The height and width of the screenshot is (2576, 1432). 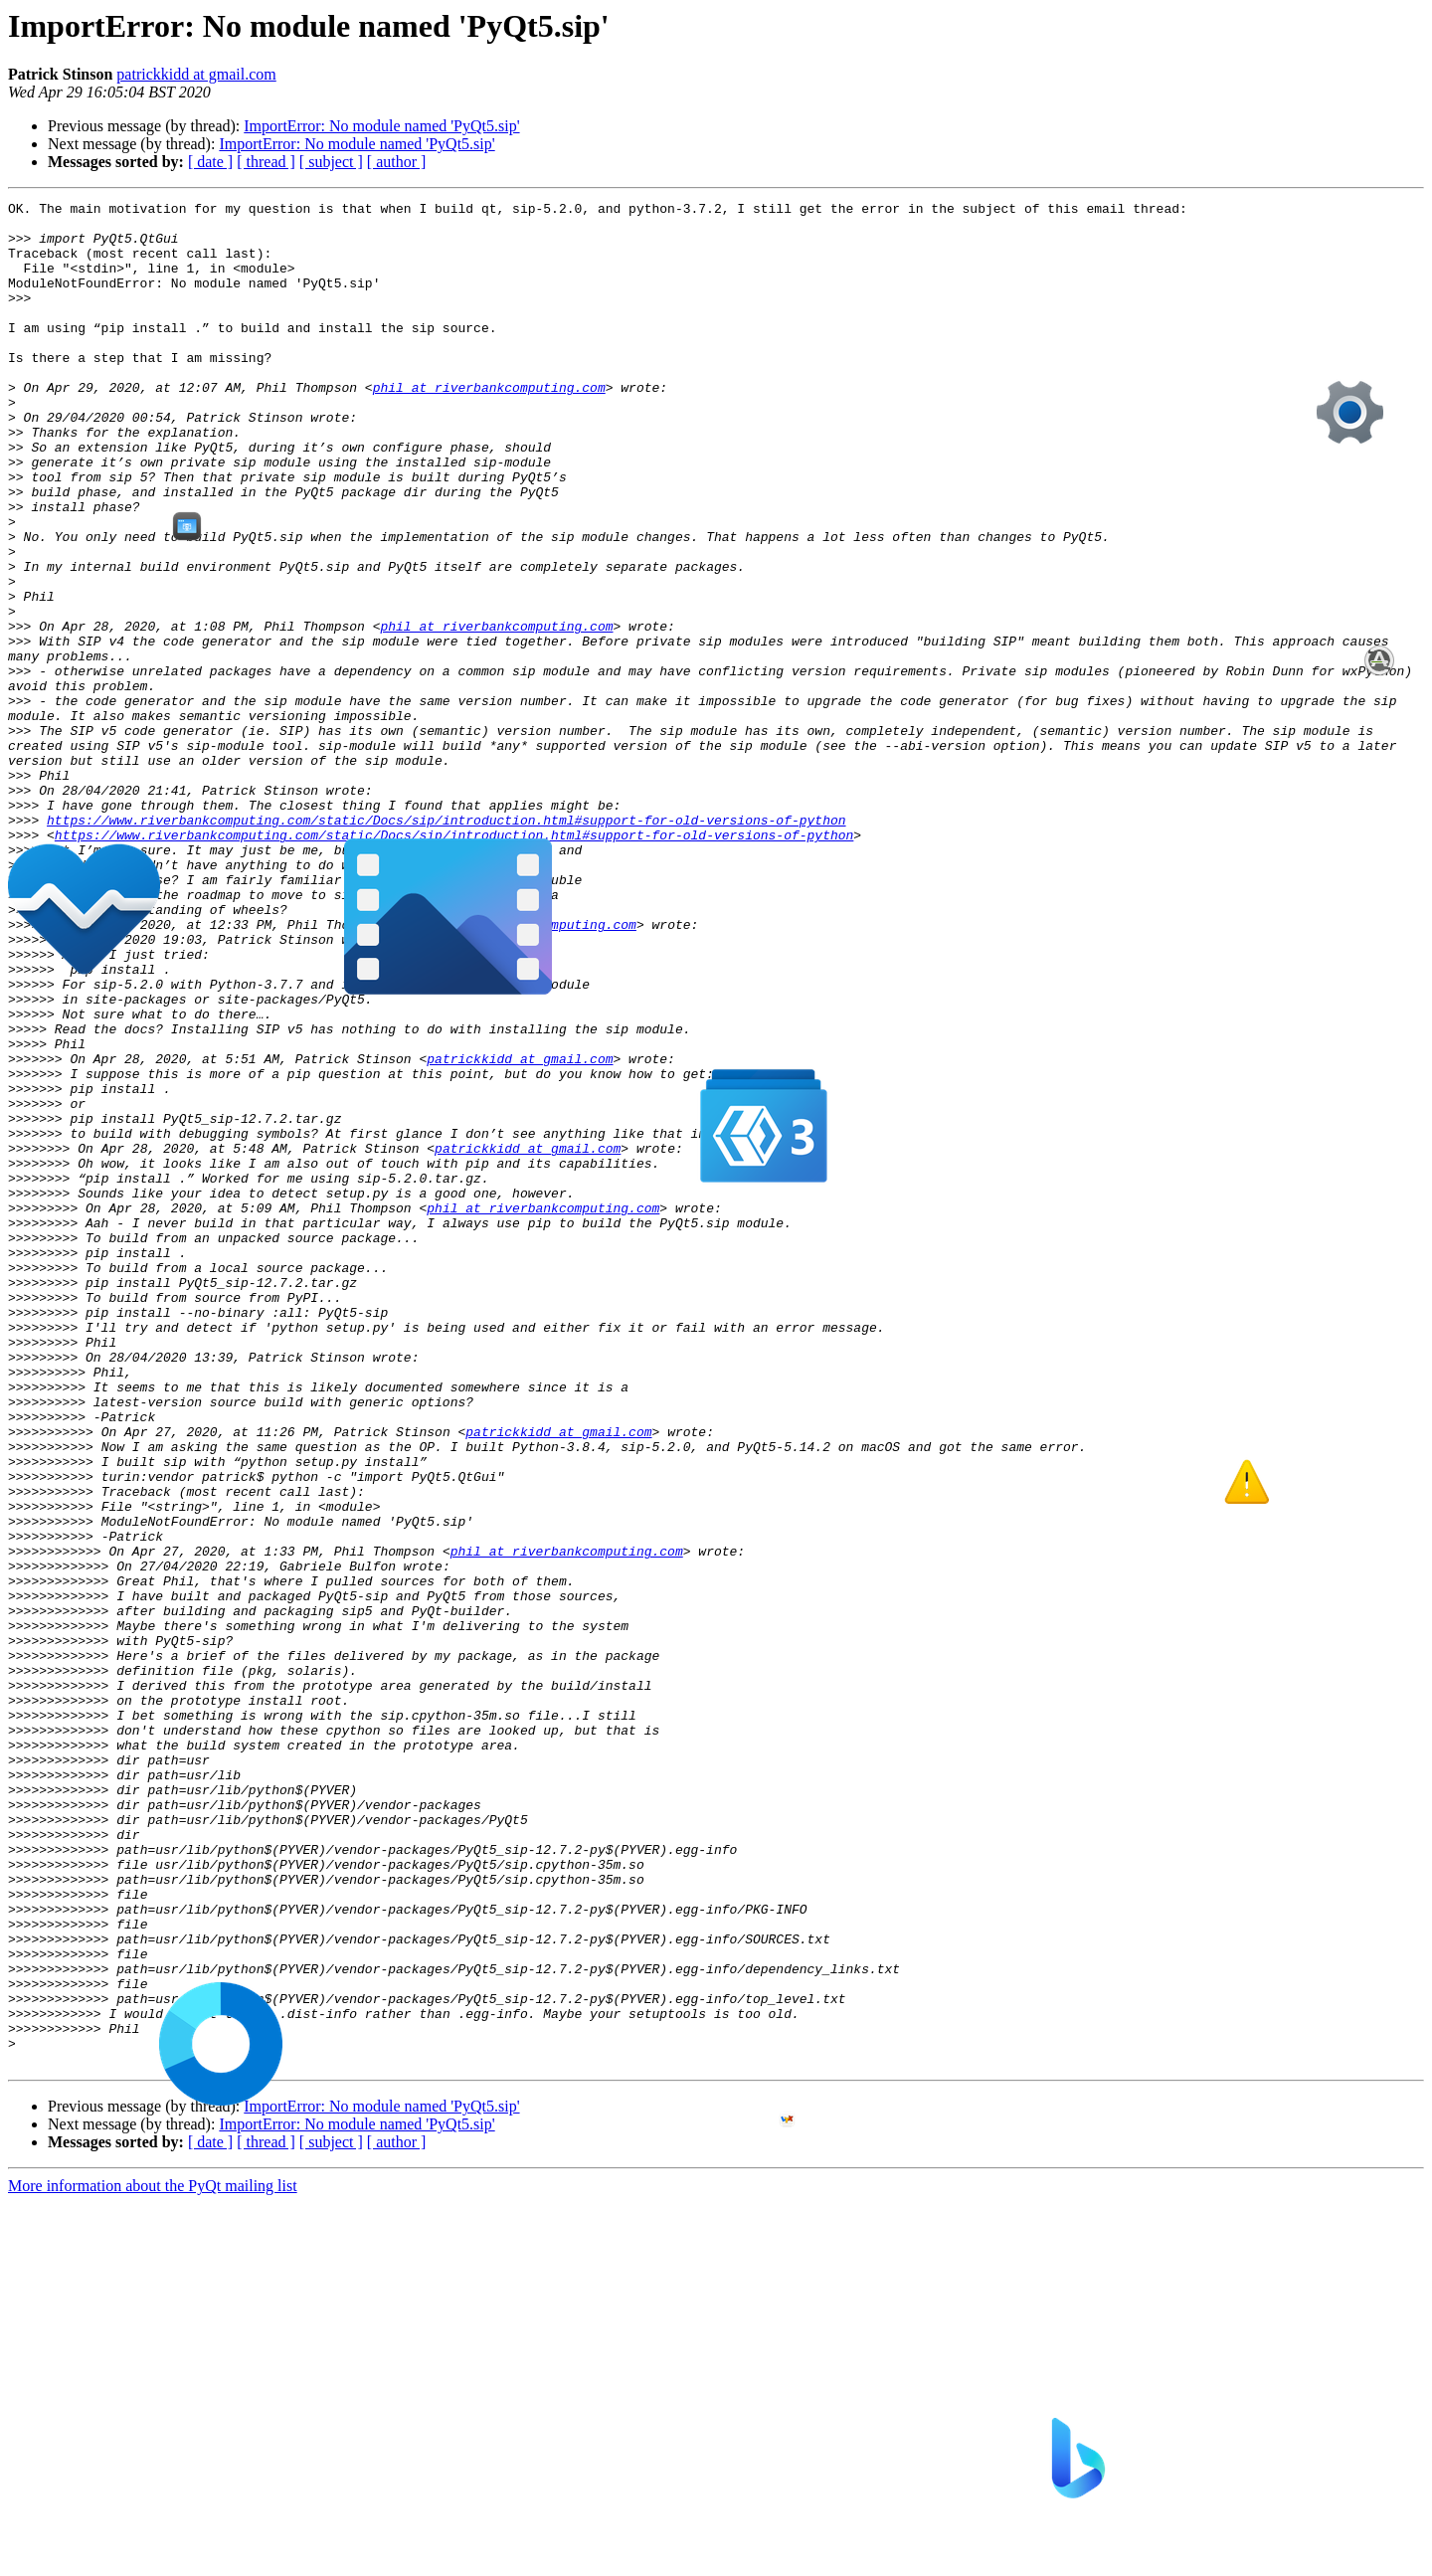 What do you see at coordinates (1222, 1457) in the screenshot?
I see `indicates a warning or alert status` at bounding box center [1222, 1457].